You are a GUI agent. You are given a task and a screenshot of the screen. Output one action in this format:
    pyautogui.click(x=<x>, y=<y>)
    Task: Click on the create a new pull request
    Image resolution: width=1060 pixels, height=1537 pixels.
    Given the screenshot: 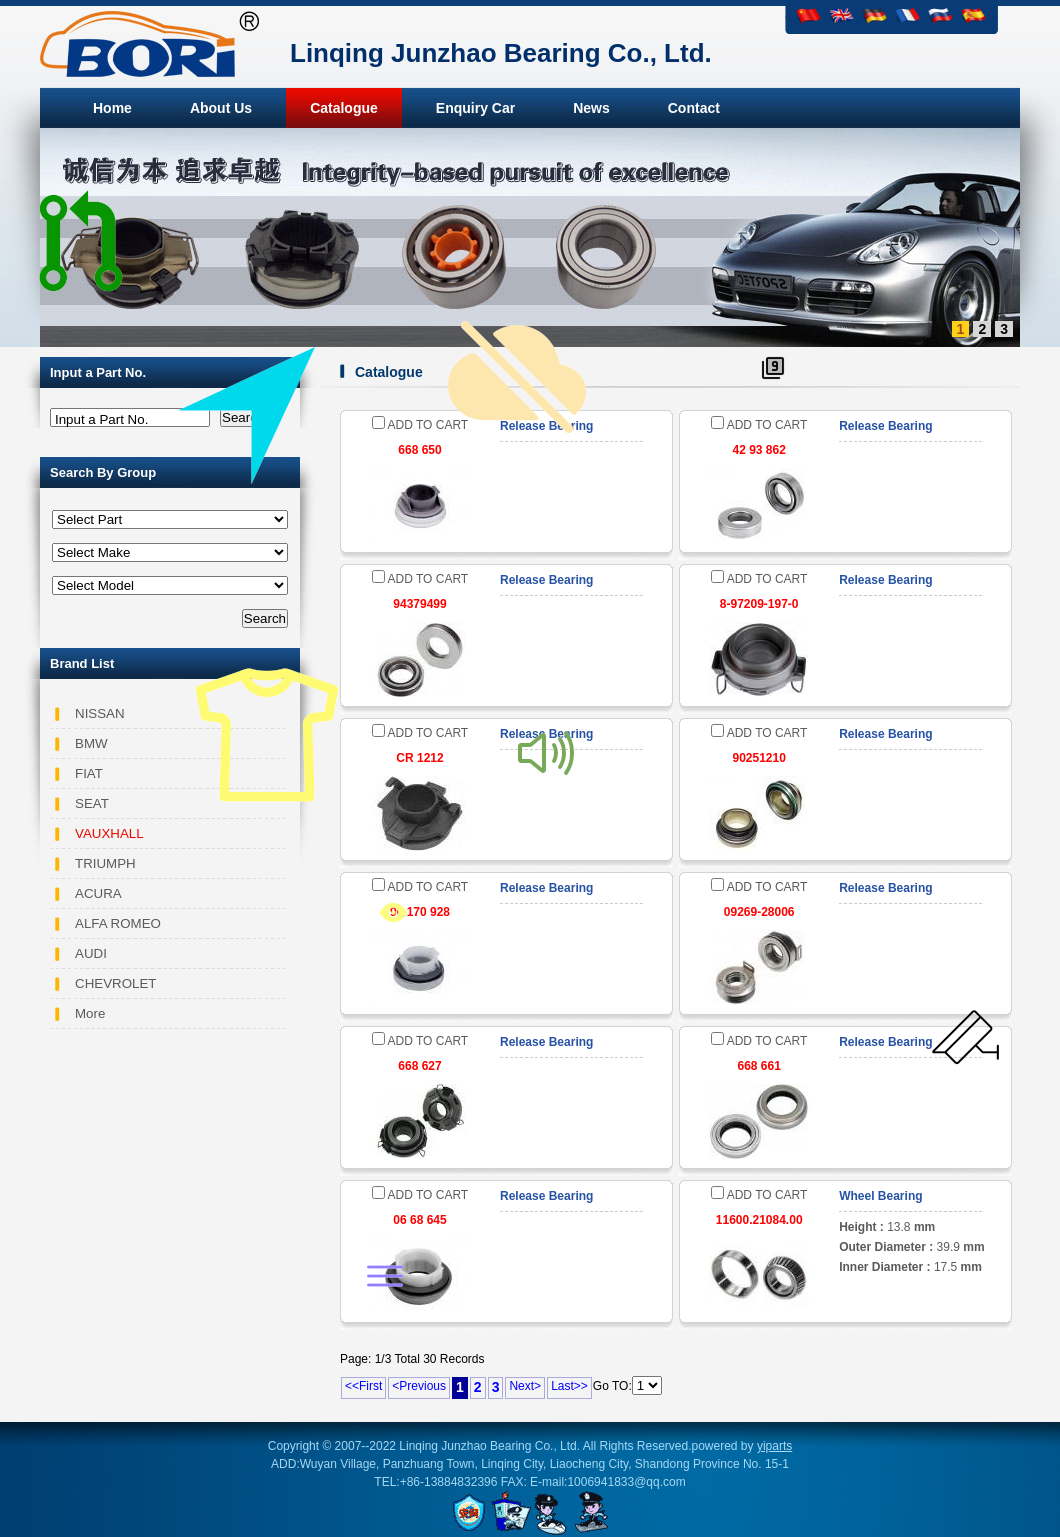 What is the action you would take?
    pyautogui.click(x=81, y=243)
    